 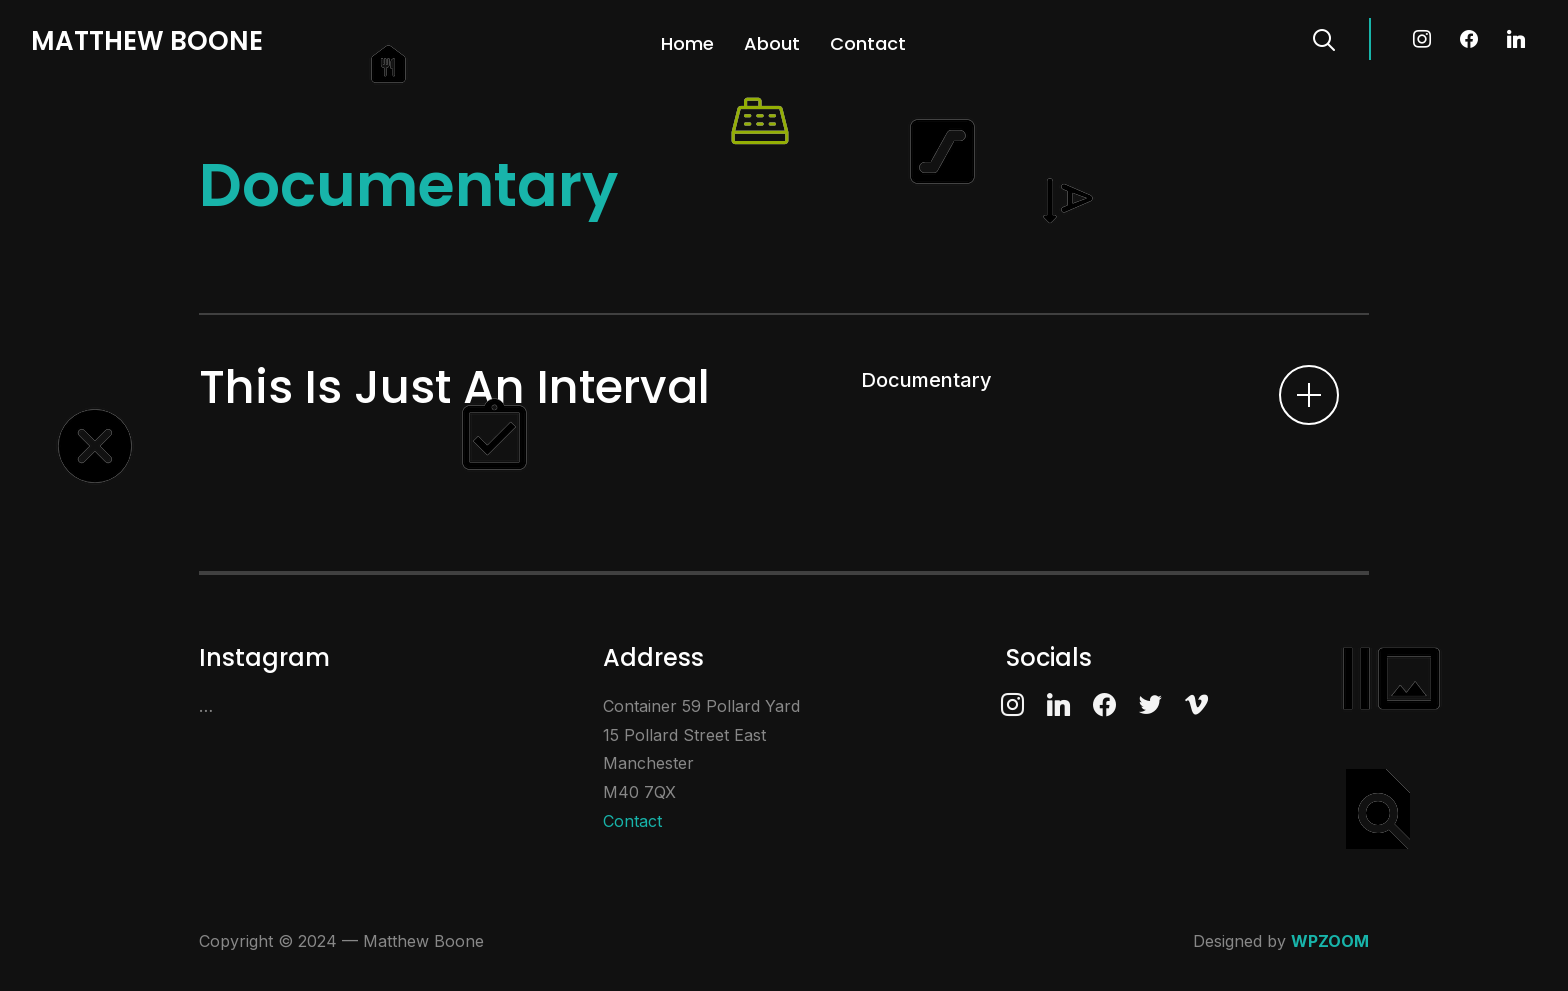 What do you see at coordinates (1391, 678) in the screenshot?
I see `enable burst mode for rapid photo capture` at bounding box center [1391, 678].